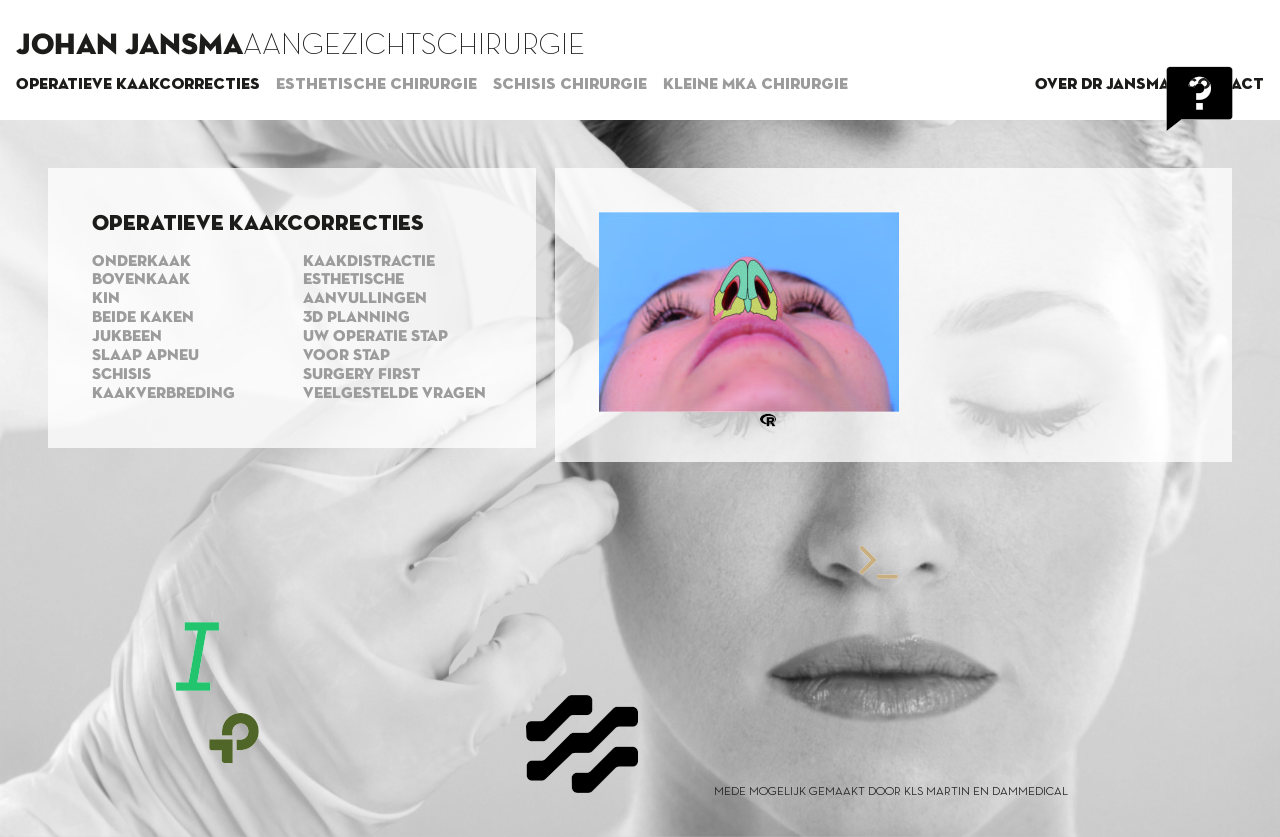 The image size is (1280, 837). What do you see at coordinates (197, 656) in the screenshot?
I see `apply italic formatting to selected text` at bounding box center [197, 656].